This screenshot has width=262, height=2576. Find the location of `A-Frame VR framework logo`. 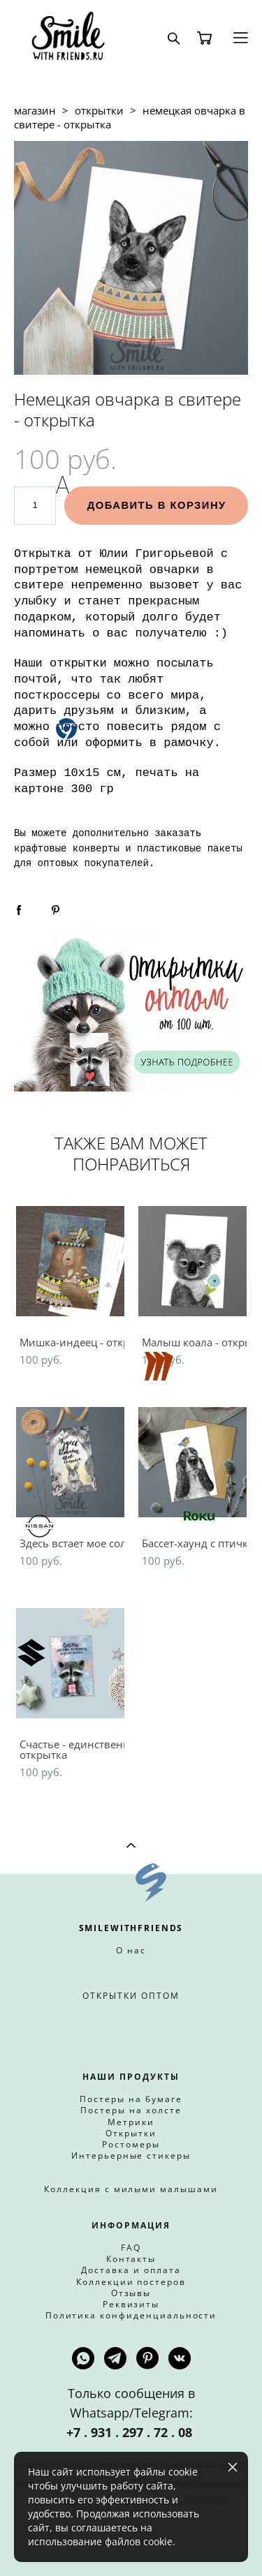

A-Frame VR framework logo is located at coordinates (62, 484).